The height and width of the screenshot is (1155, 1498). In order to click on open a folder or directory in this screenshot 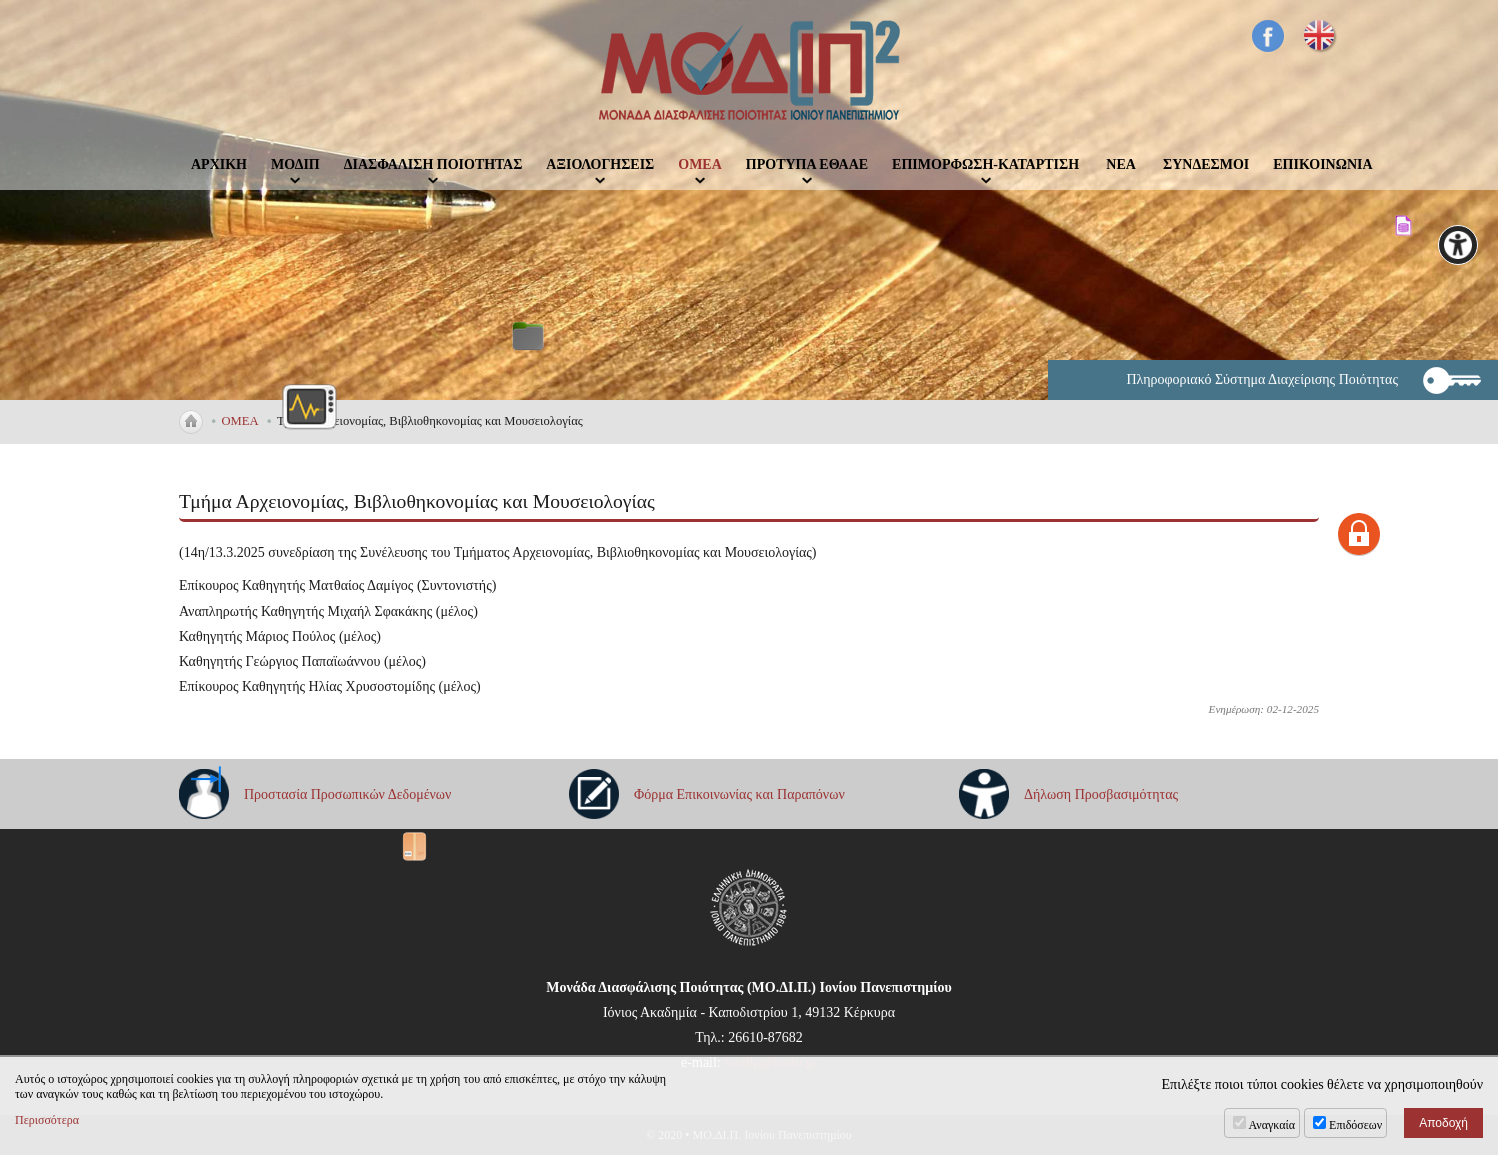, I will do `click(528, 336)`.